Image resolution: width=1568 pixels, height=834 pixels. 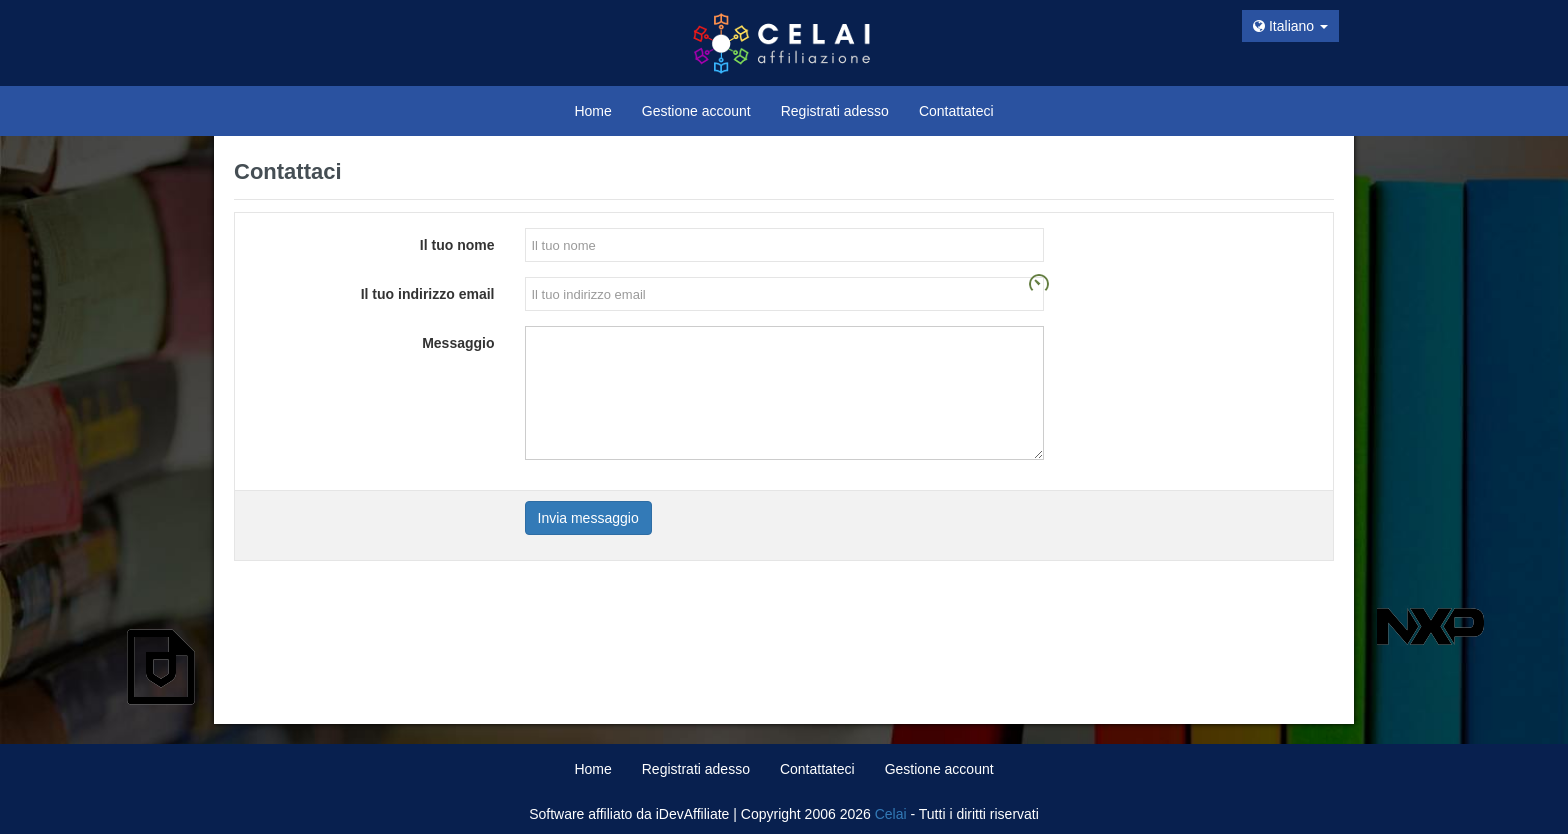 What do you see at coordinates (1430, 626) in the screenshot?
I see `NXP Semiconductors company logo` at bounding box center [1430, 626].